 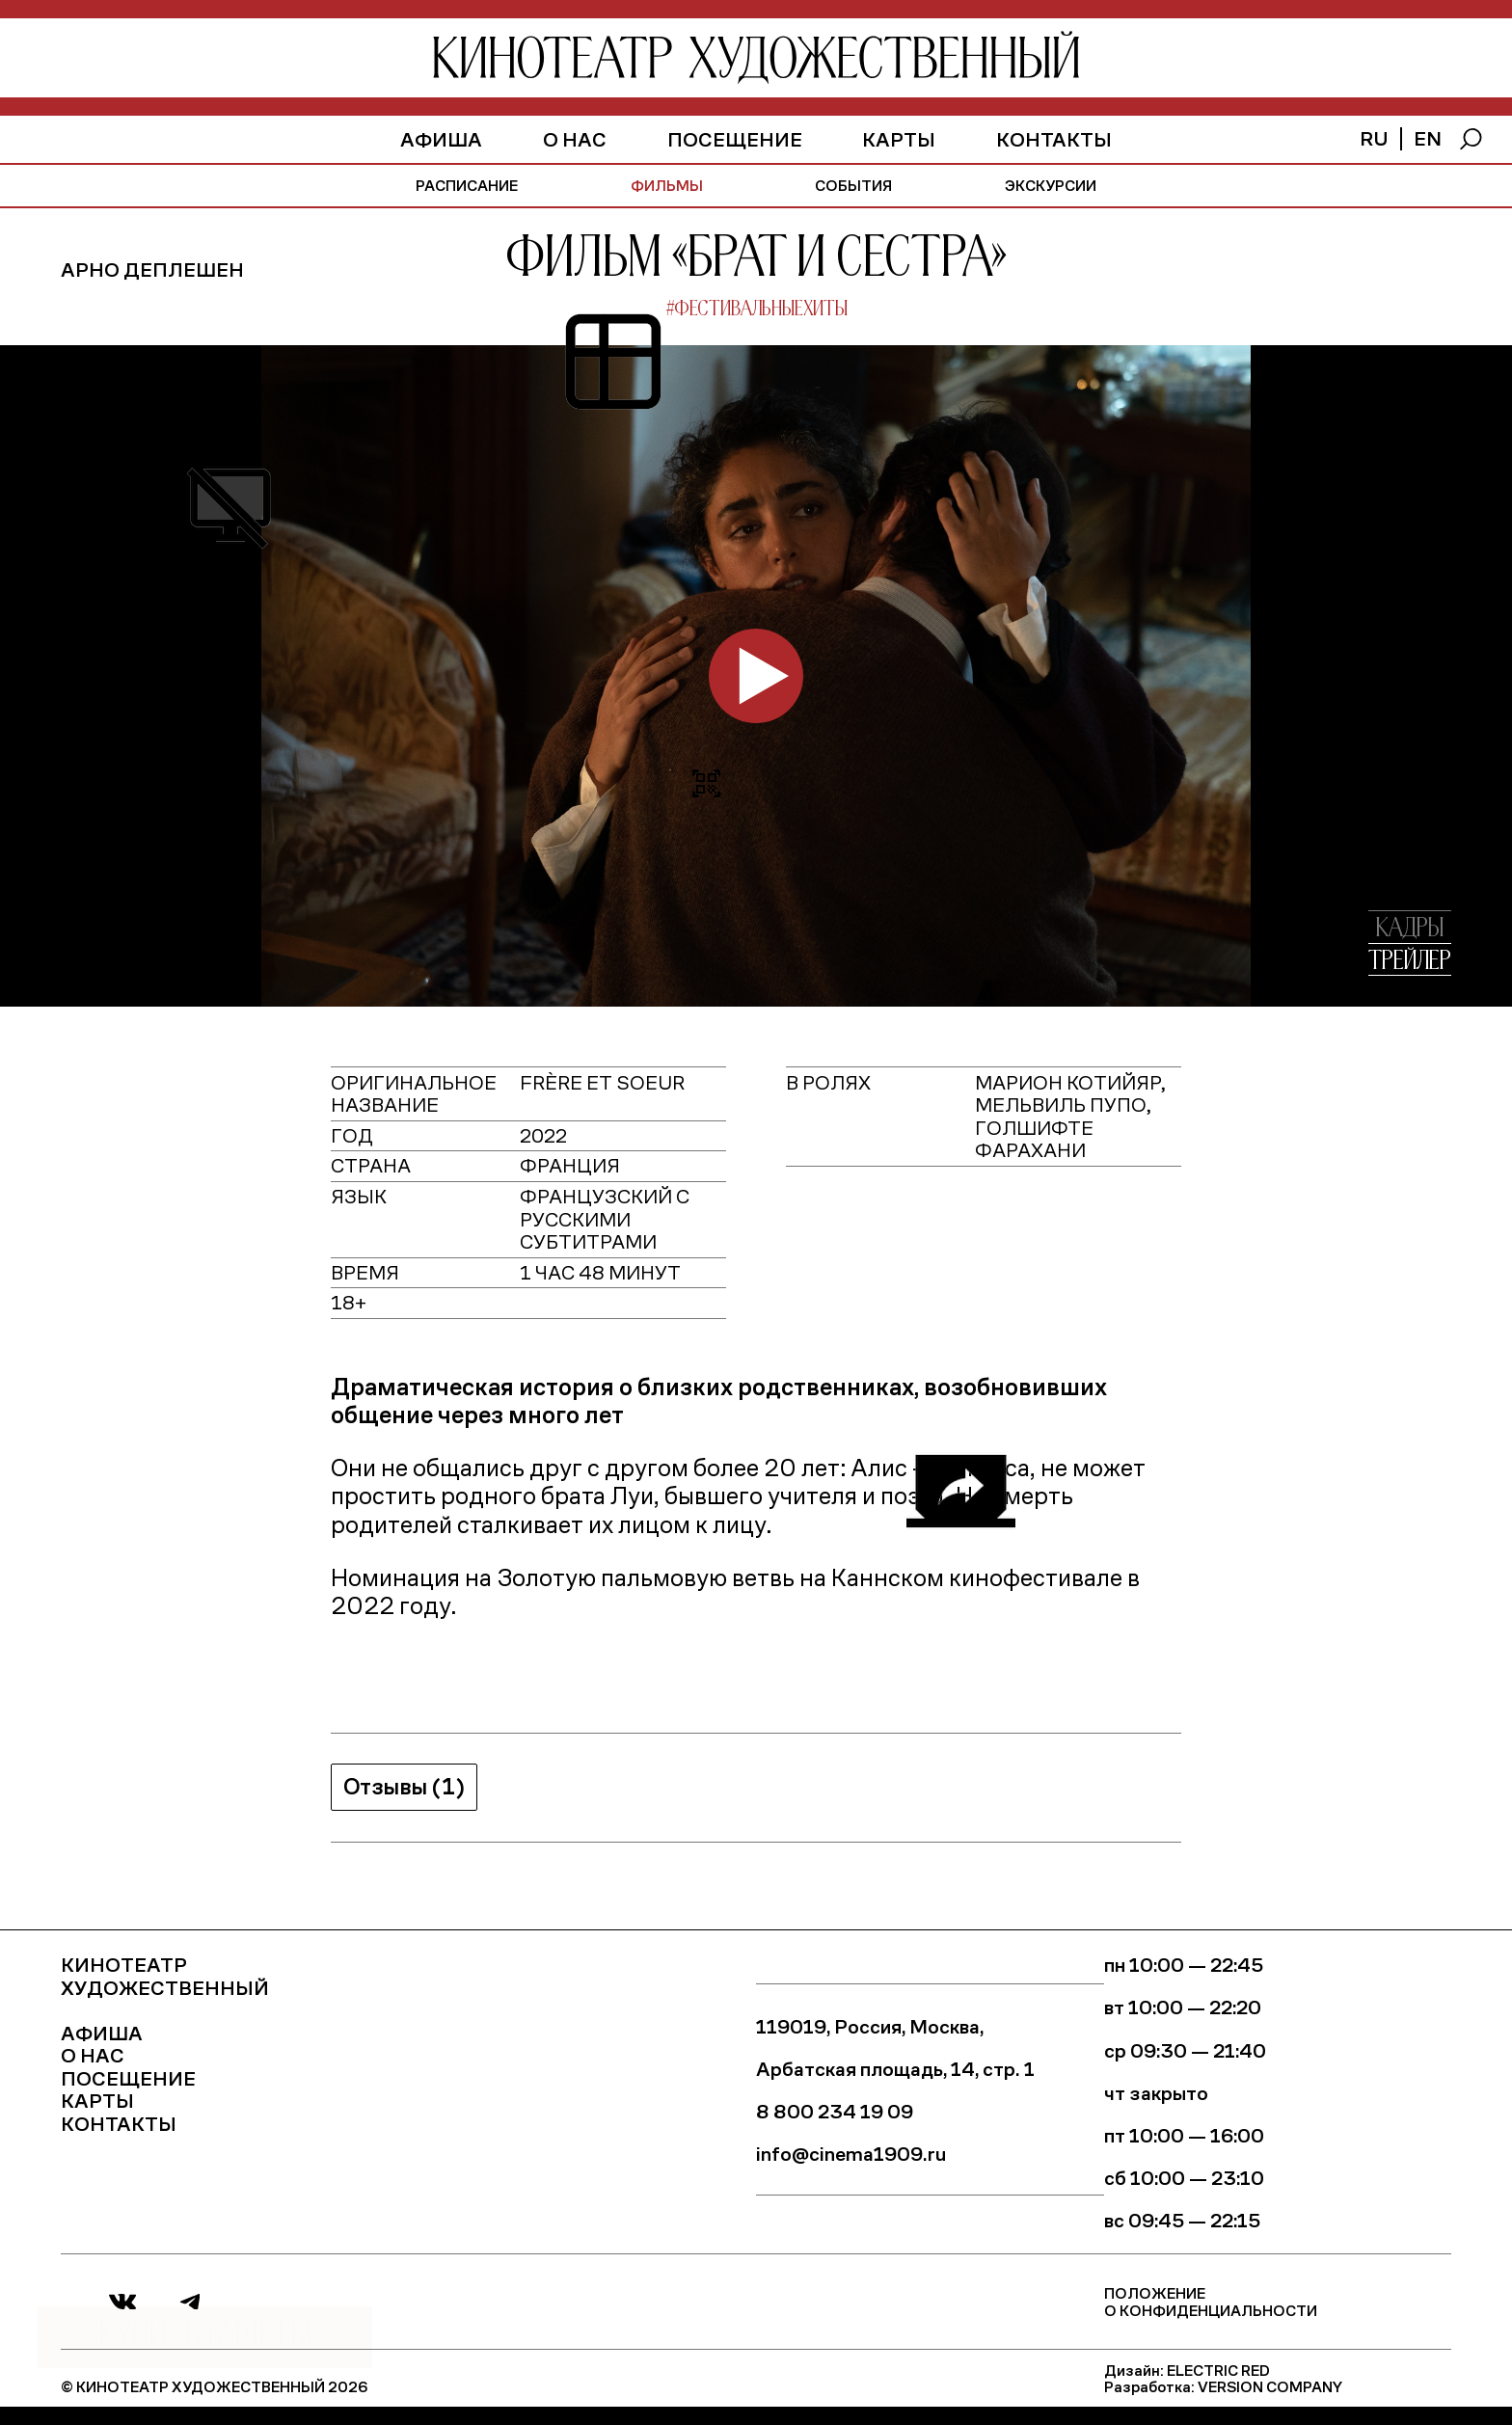 What do you see at coordinates (613, 362) in the screenshot?
I see `insert a table with customizable borders` at bounding box center [613, 362].